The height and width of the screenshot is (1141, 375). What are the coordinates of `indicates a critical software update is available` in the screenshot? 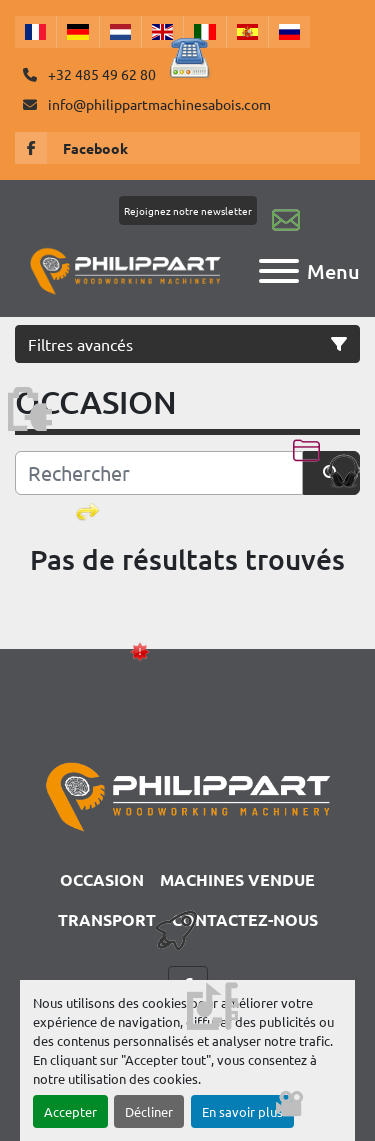 It's located at (140, 652).